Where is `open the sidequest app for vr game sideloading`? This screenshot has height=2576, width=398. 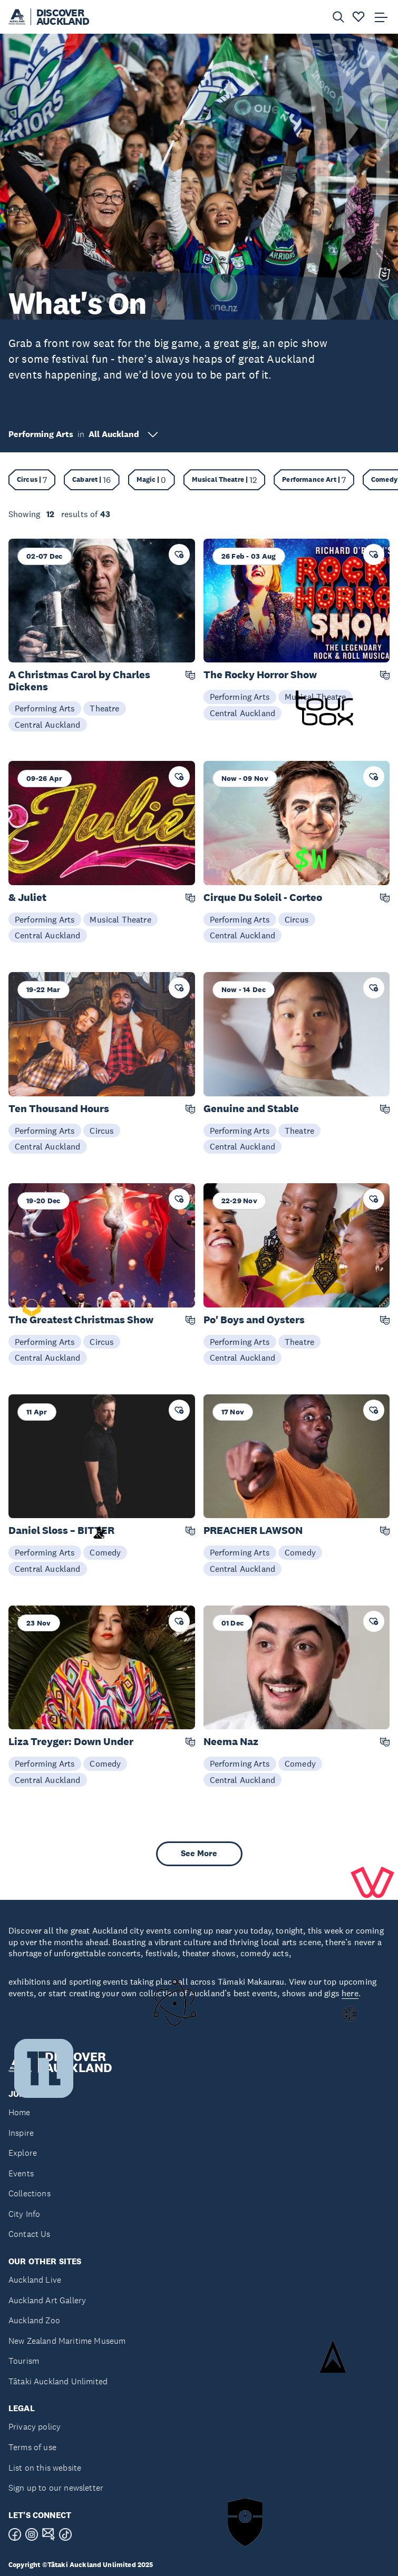 open the sidequest app for vr game sideloading is located at coordinates (350, 2014).